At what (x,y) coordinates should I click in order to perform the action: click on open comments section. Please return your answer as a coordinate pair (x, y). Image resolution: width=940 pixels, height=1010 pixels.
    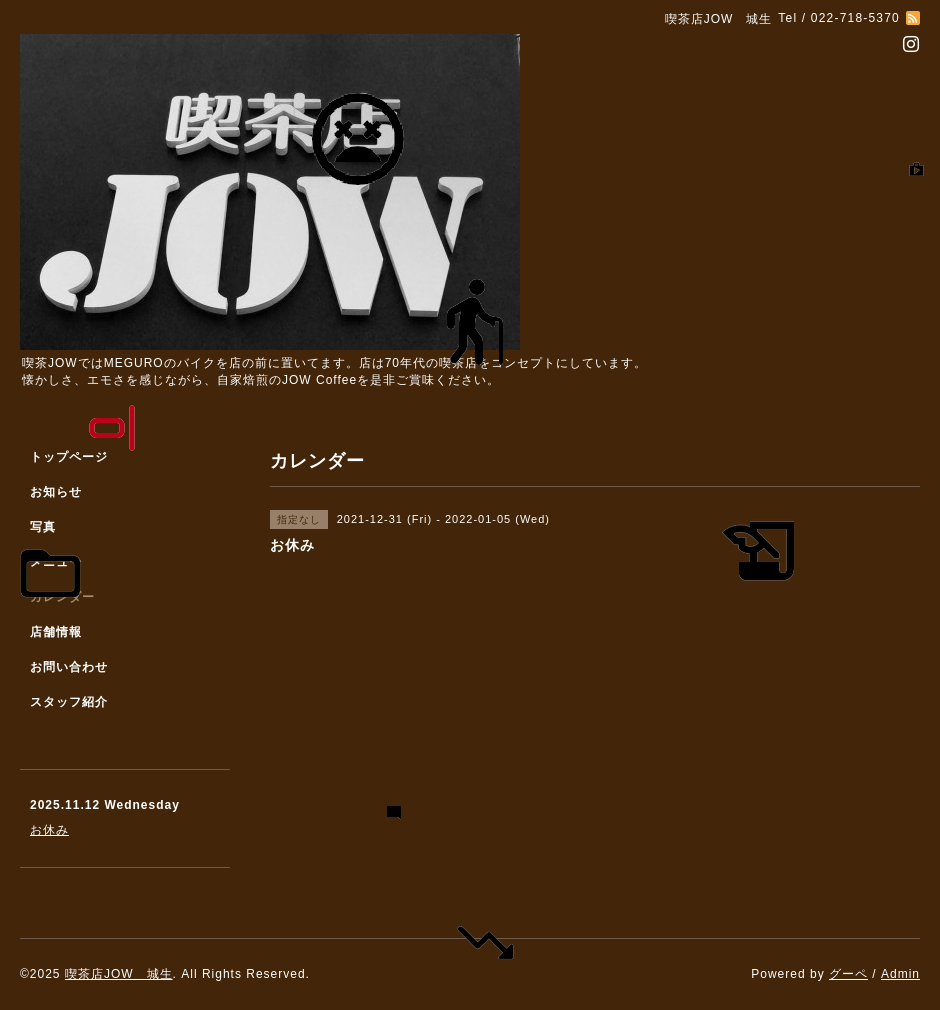
    Looking at the image, I should click on (394, 813).